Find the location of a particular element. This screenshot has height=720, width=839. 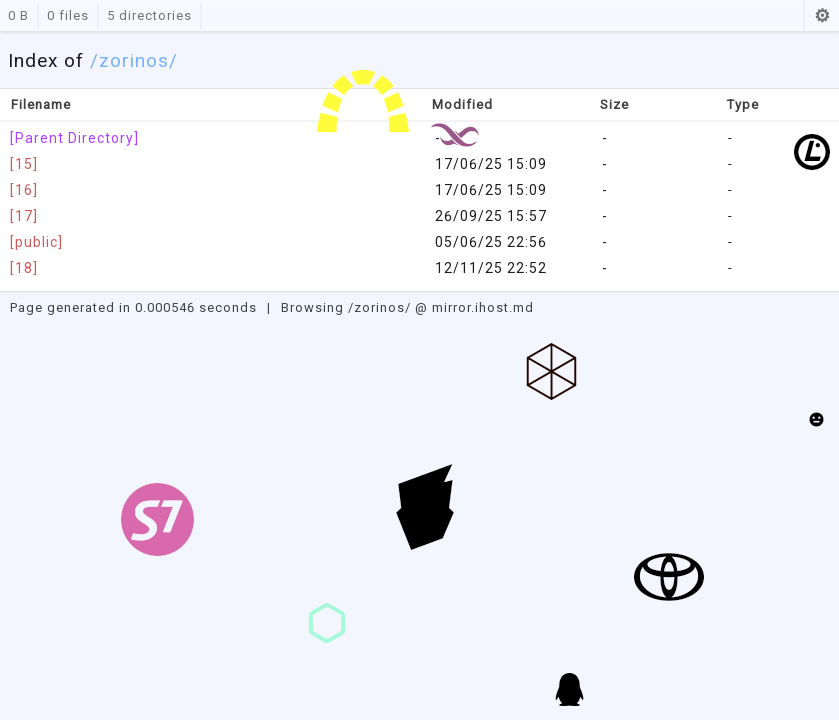

open QQ messaging app is located at coordinates (569, 689).